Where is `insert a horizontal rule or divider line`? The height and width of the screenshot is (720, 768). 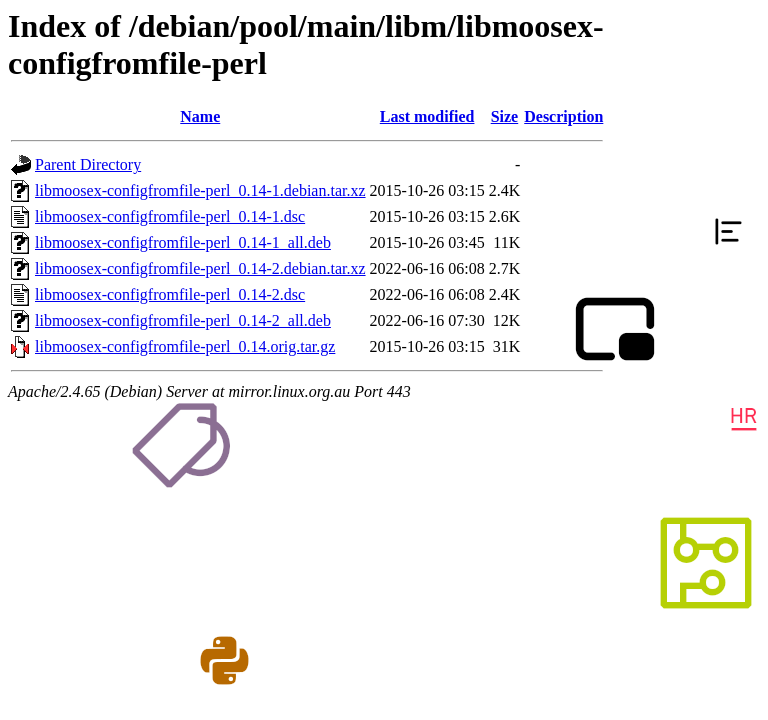
insert a horizontal rule or divider line is located at coordinates (744, 418).